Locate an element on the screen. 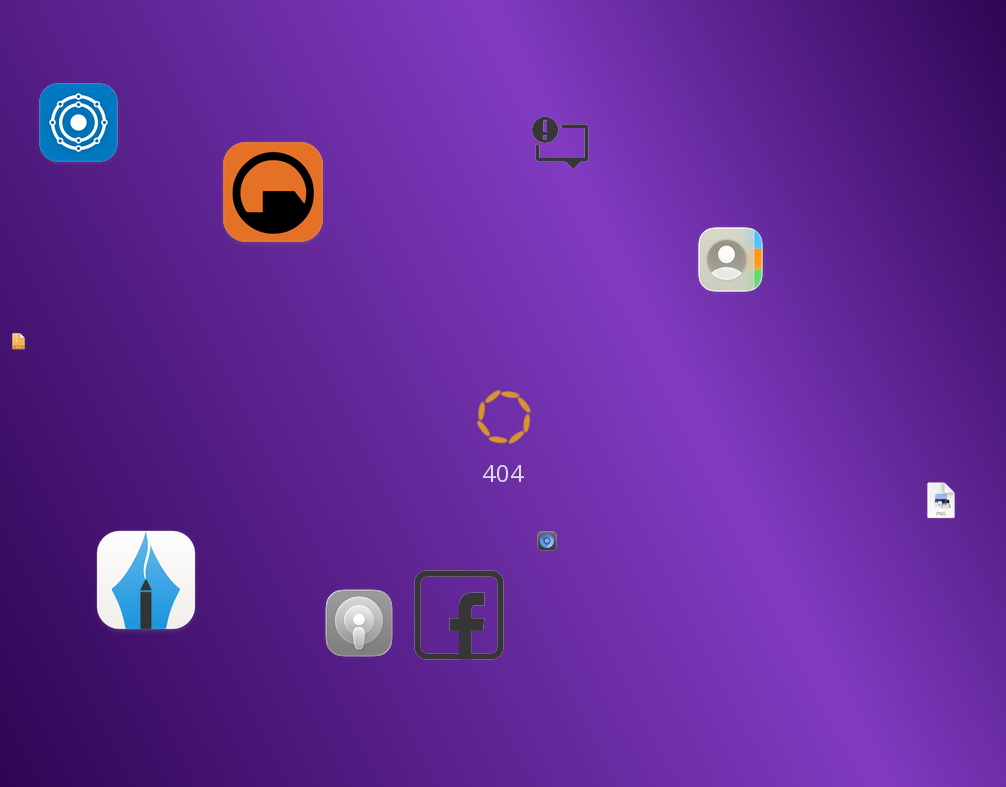 The height and width of the screenshot is (787, 1006). a PNG image file is located at coordinates (941, 501).